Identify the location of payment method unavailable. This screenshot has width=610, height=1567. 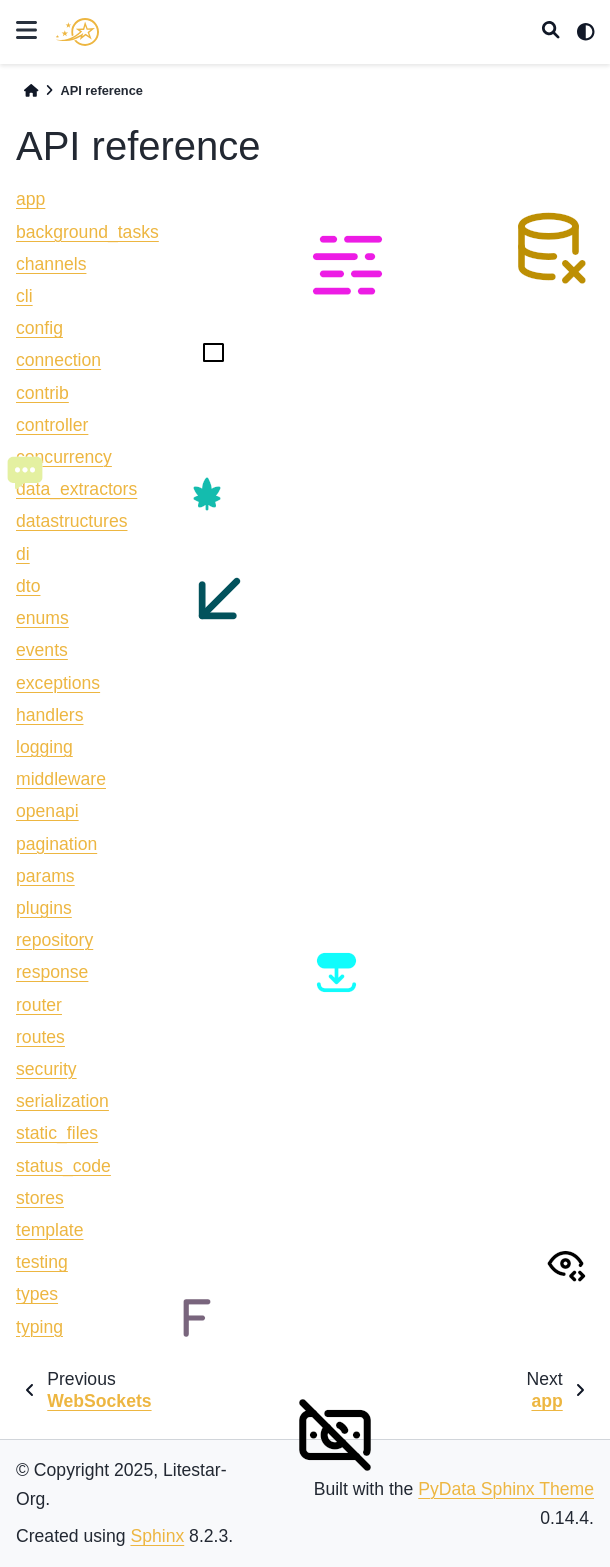
(335, 1435).